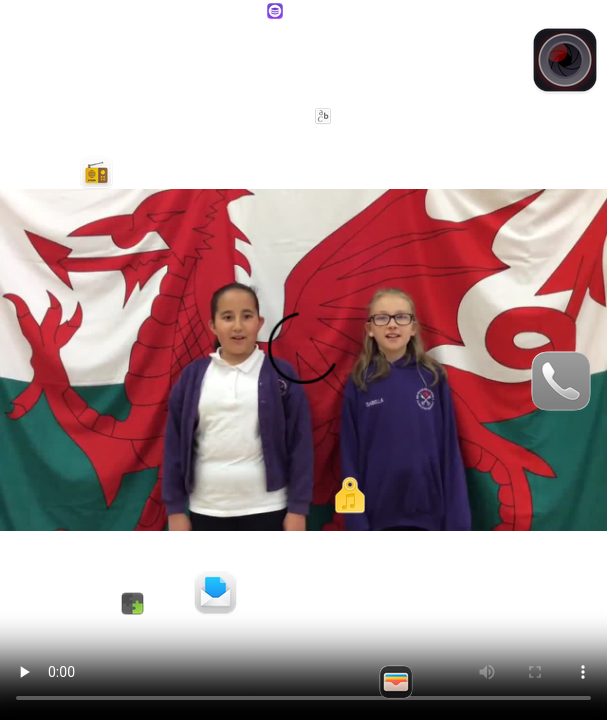  I want to click on open apple wallet app, so click(396, 682).